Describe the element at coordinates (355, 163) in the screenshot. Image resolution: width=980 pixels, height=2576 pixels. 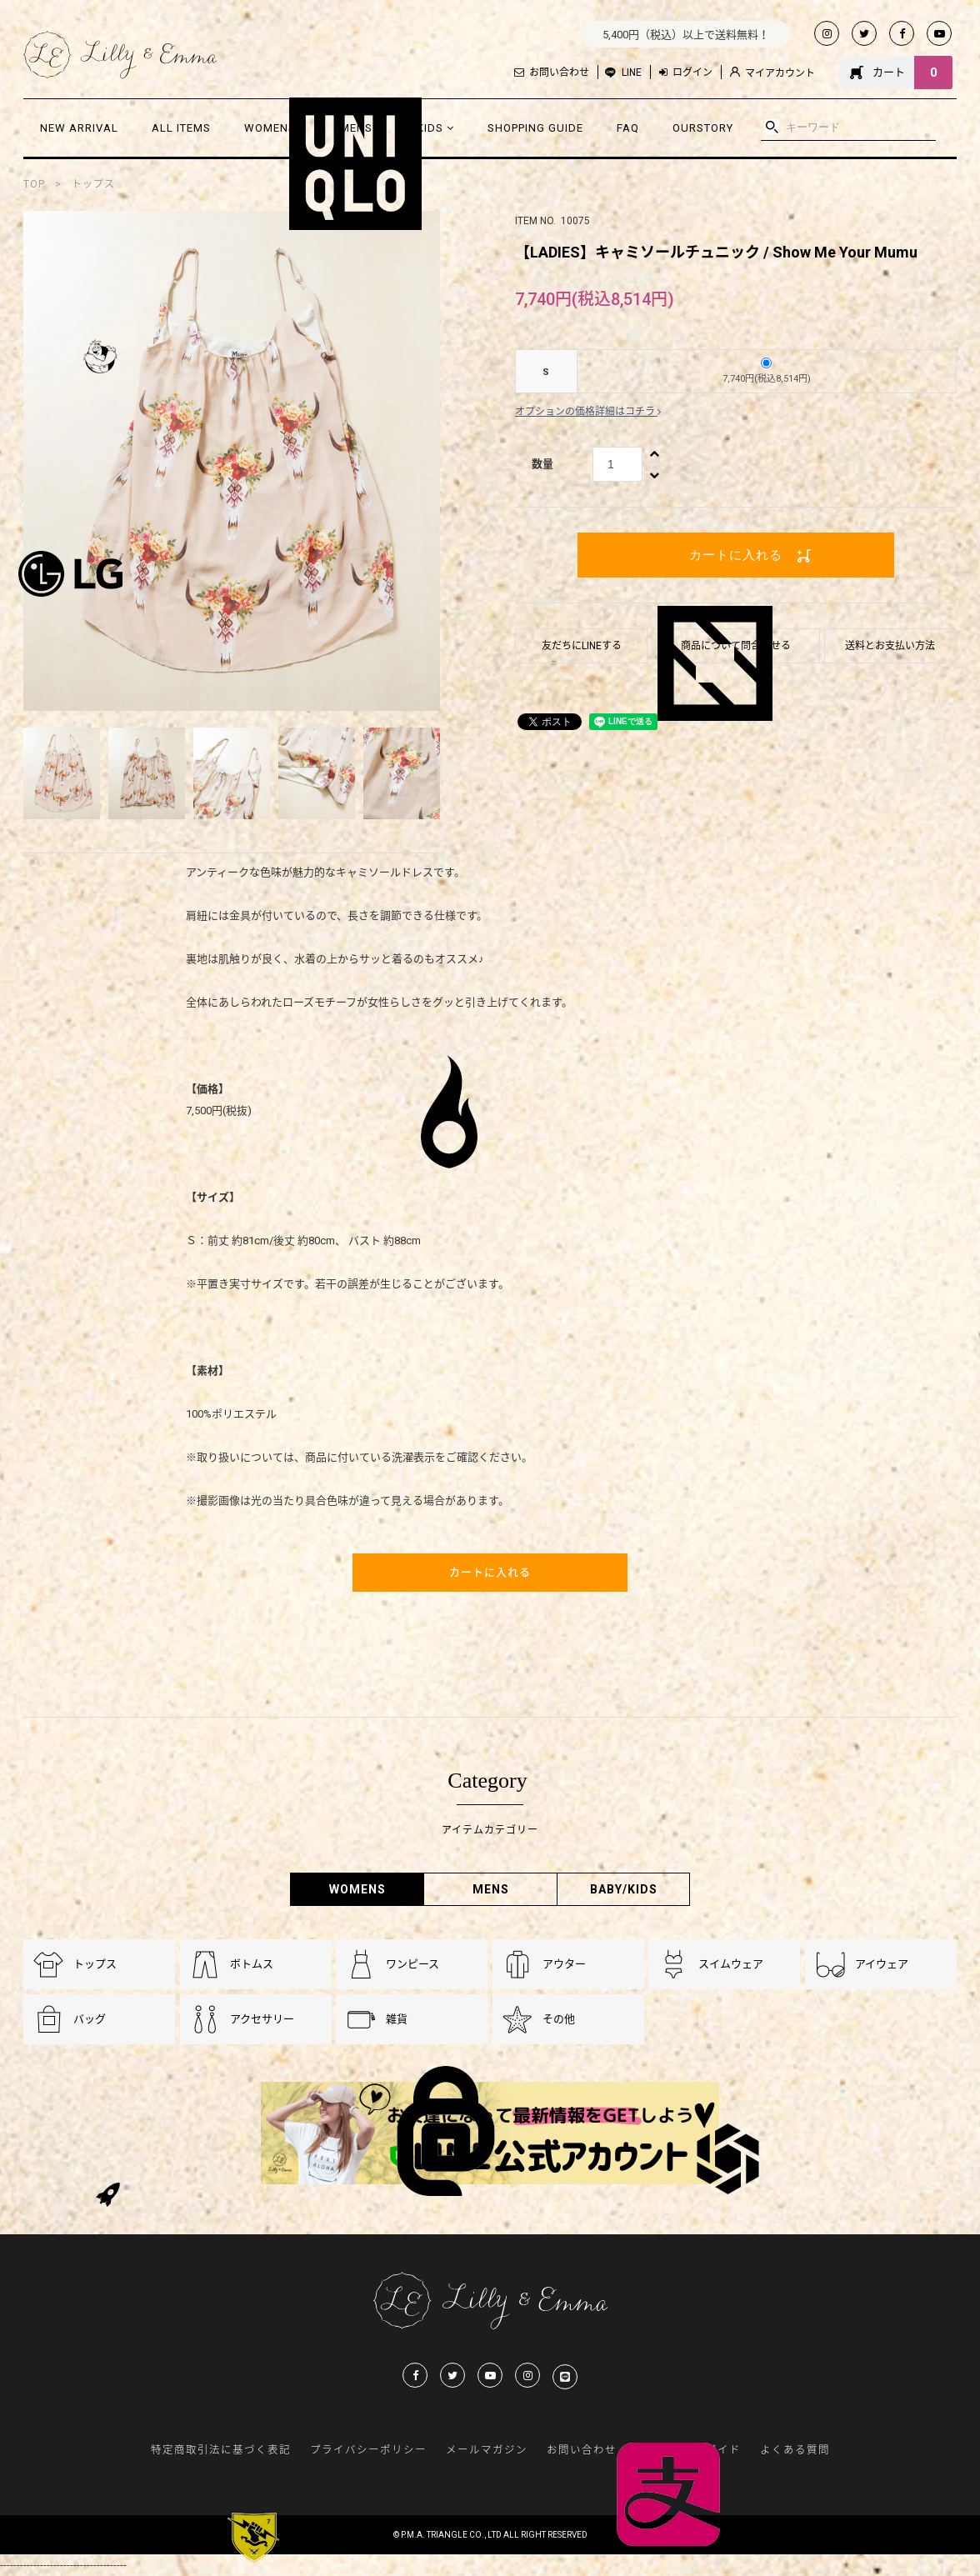
I see `open the Uniqlo app or website` at that location.